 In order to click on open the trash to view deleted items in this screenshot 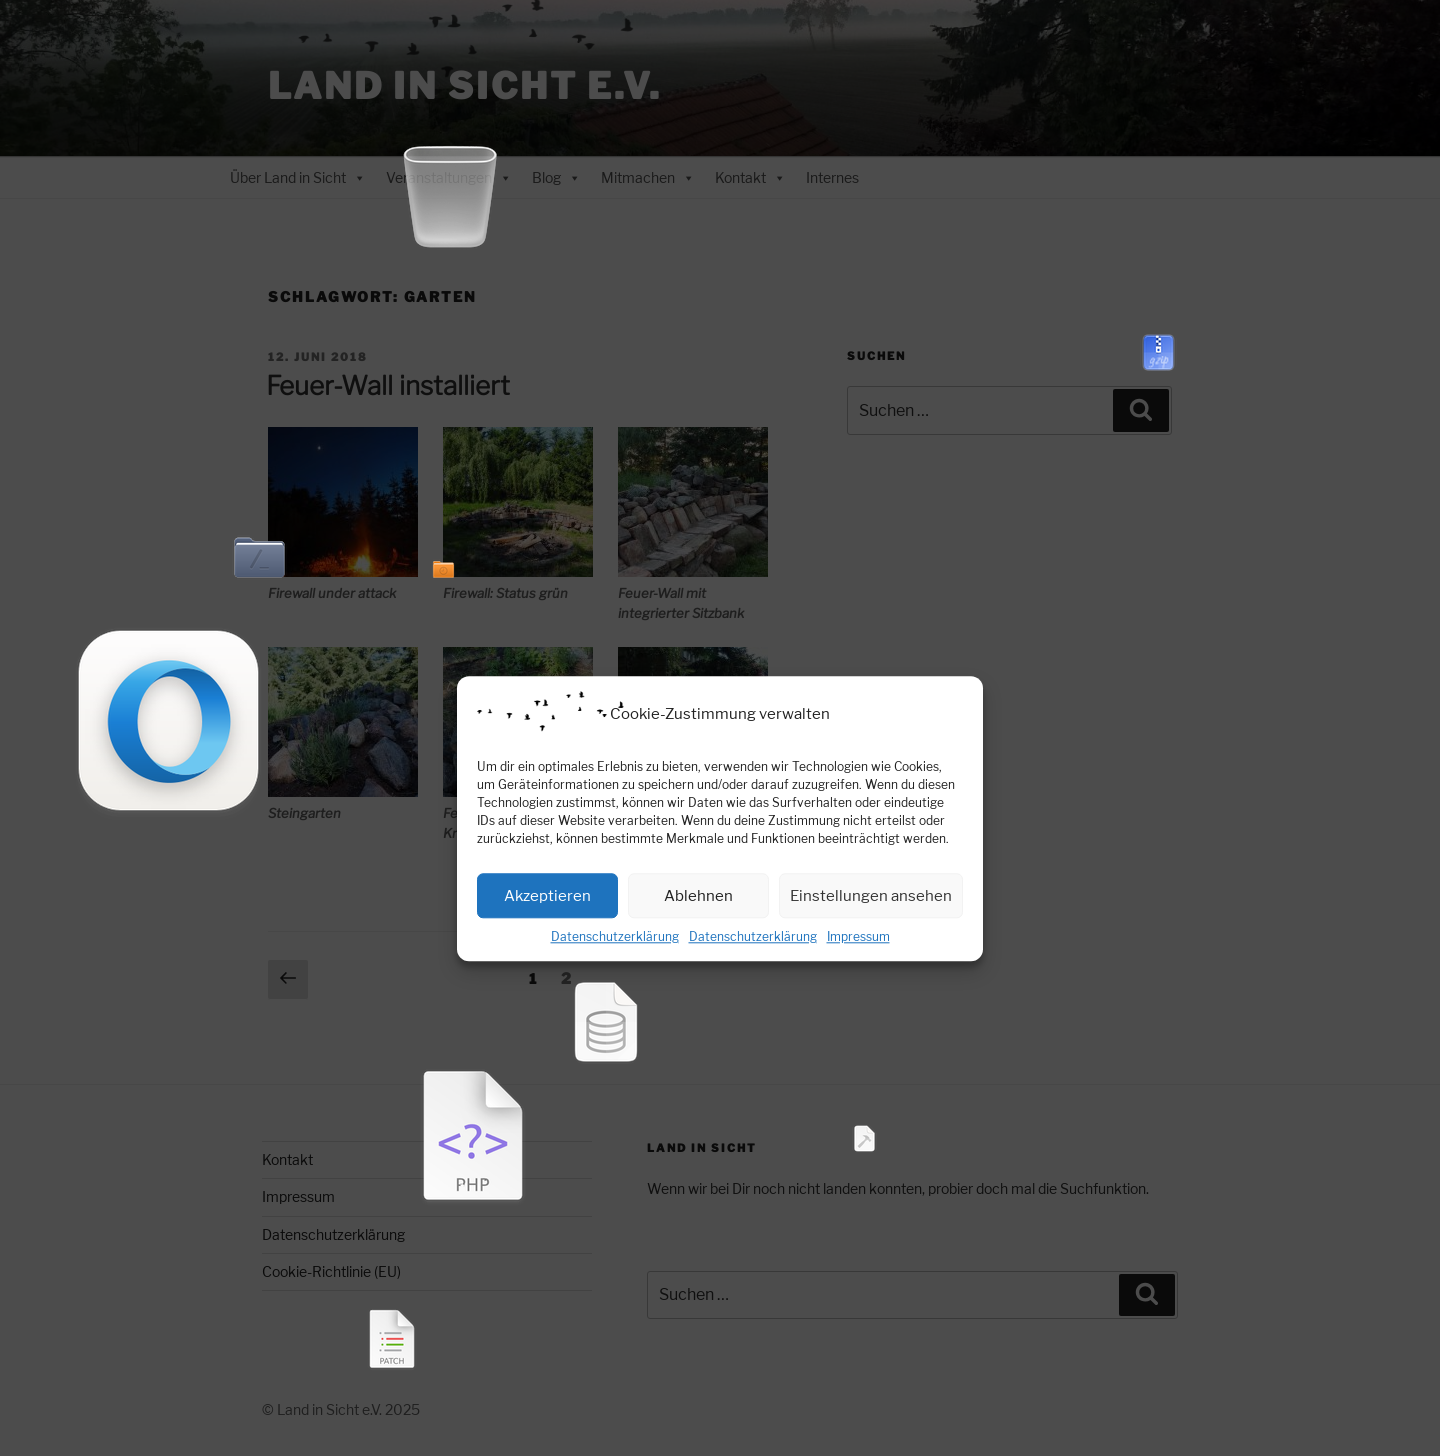, I will do `click(450, 195)`.